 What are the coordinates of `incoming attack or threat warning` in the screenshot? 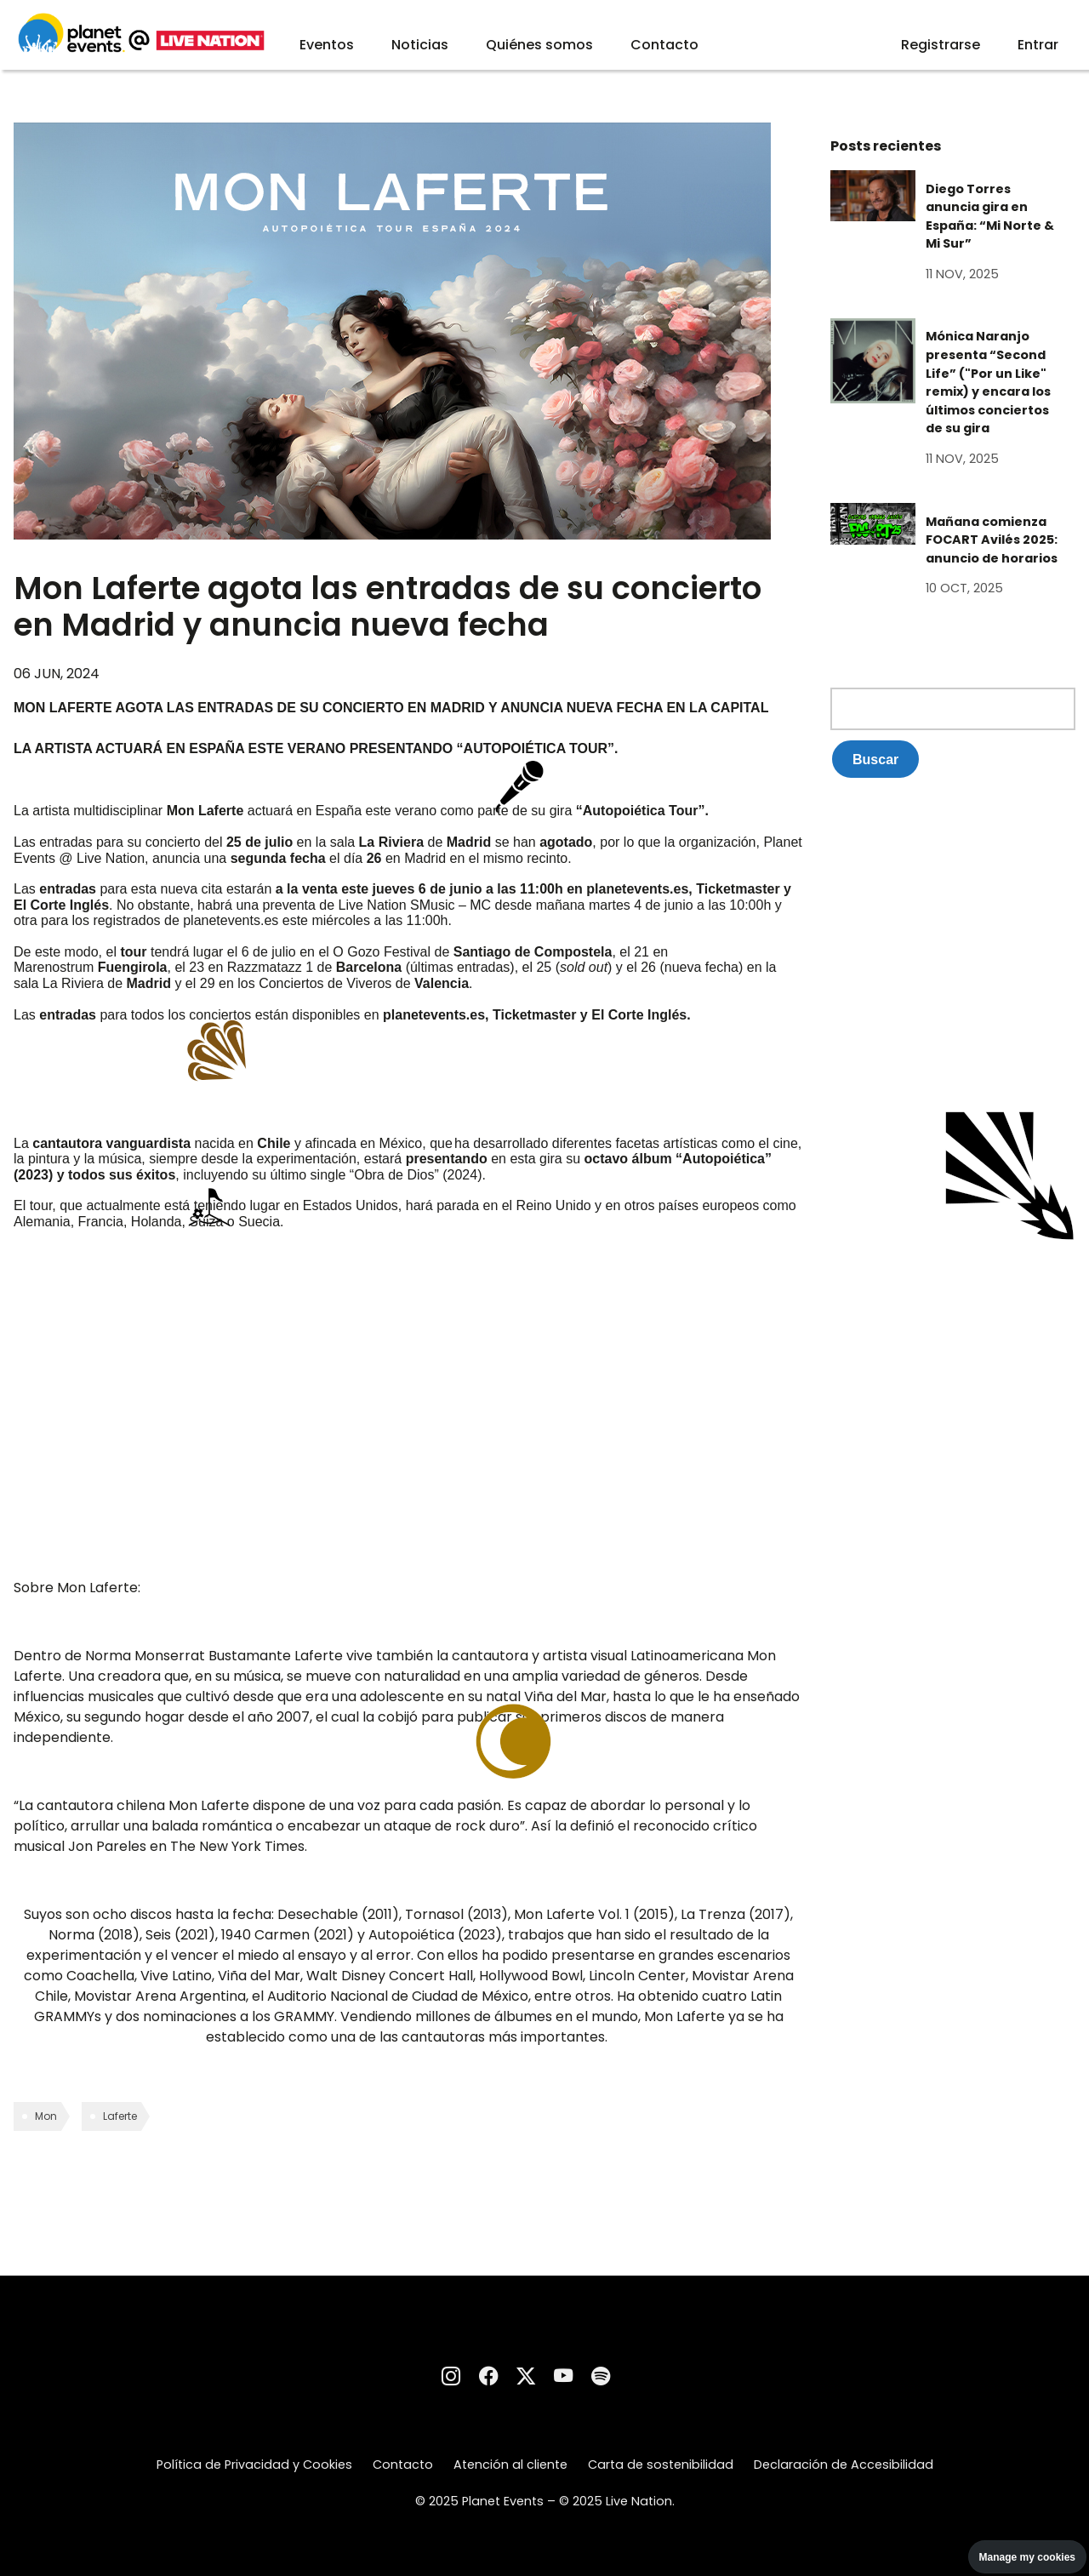 It's located at (1010, 1176).